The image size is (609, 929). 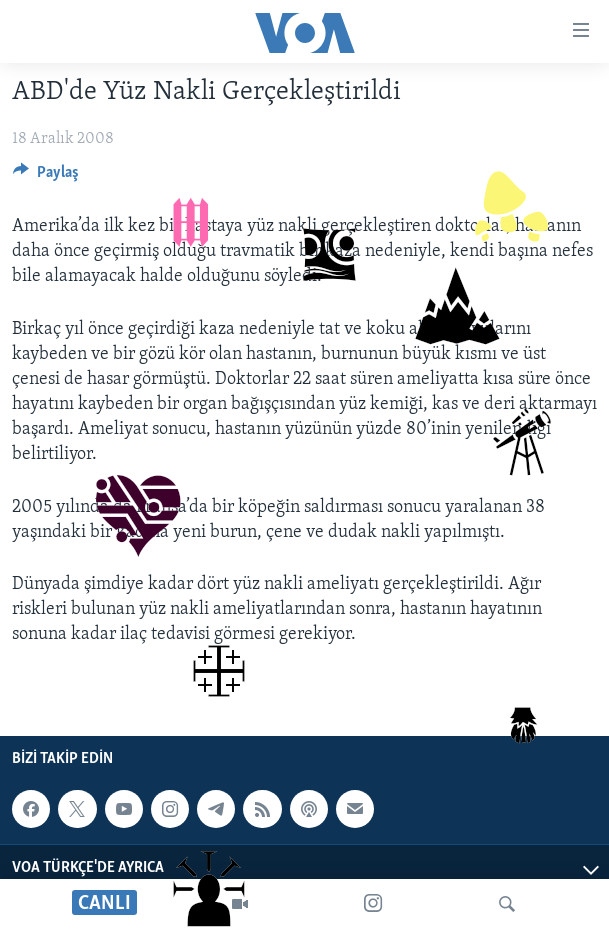 I want to click on explore or discover new content, so click(x=522, y=442).